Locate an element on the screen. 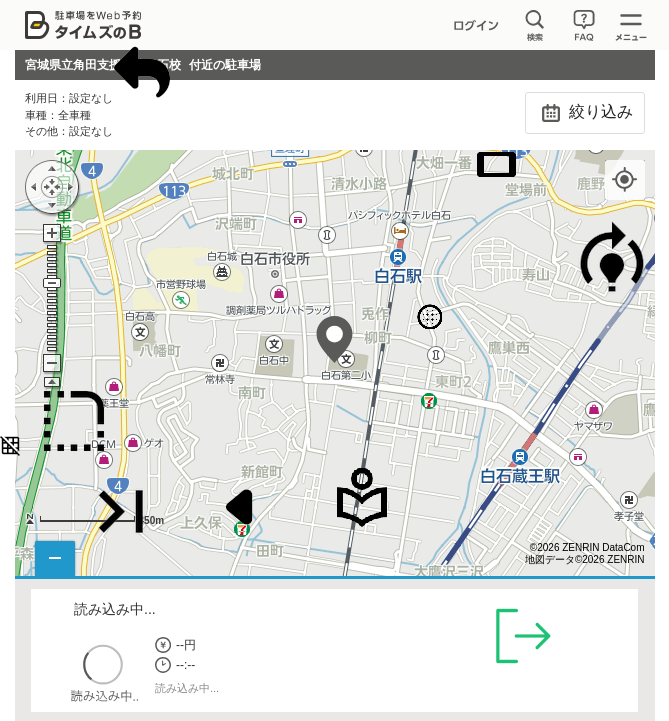  indicates model training in progress is located at coordinates (612, 260).